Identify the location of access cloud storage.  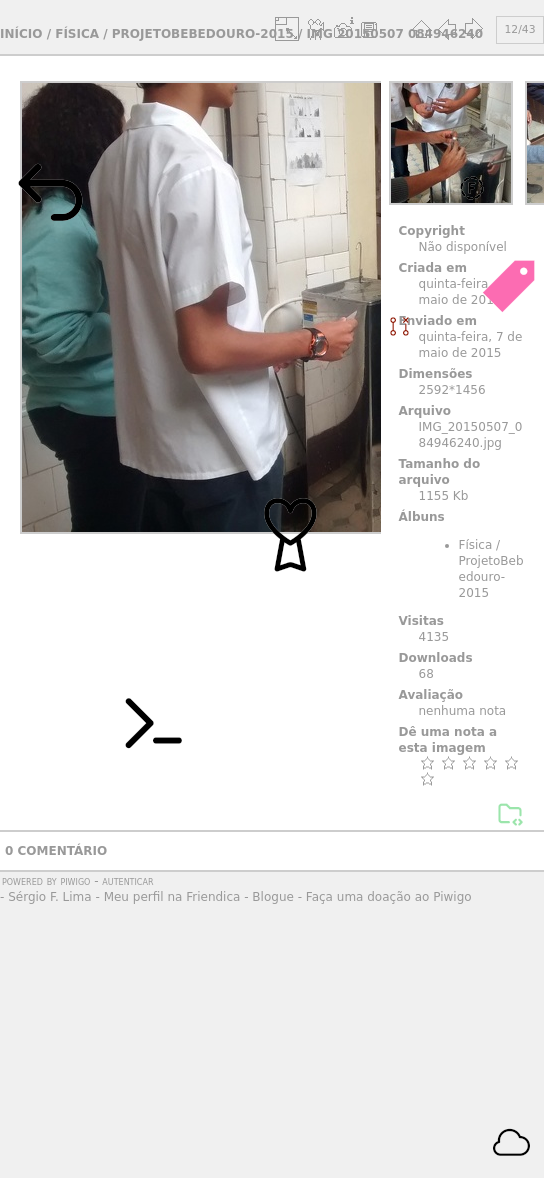
(511, 1143).